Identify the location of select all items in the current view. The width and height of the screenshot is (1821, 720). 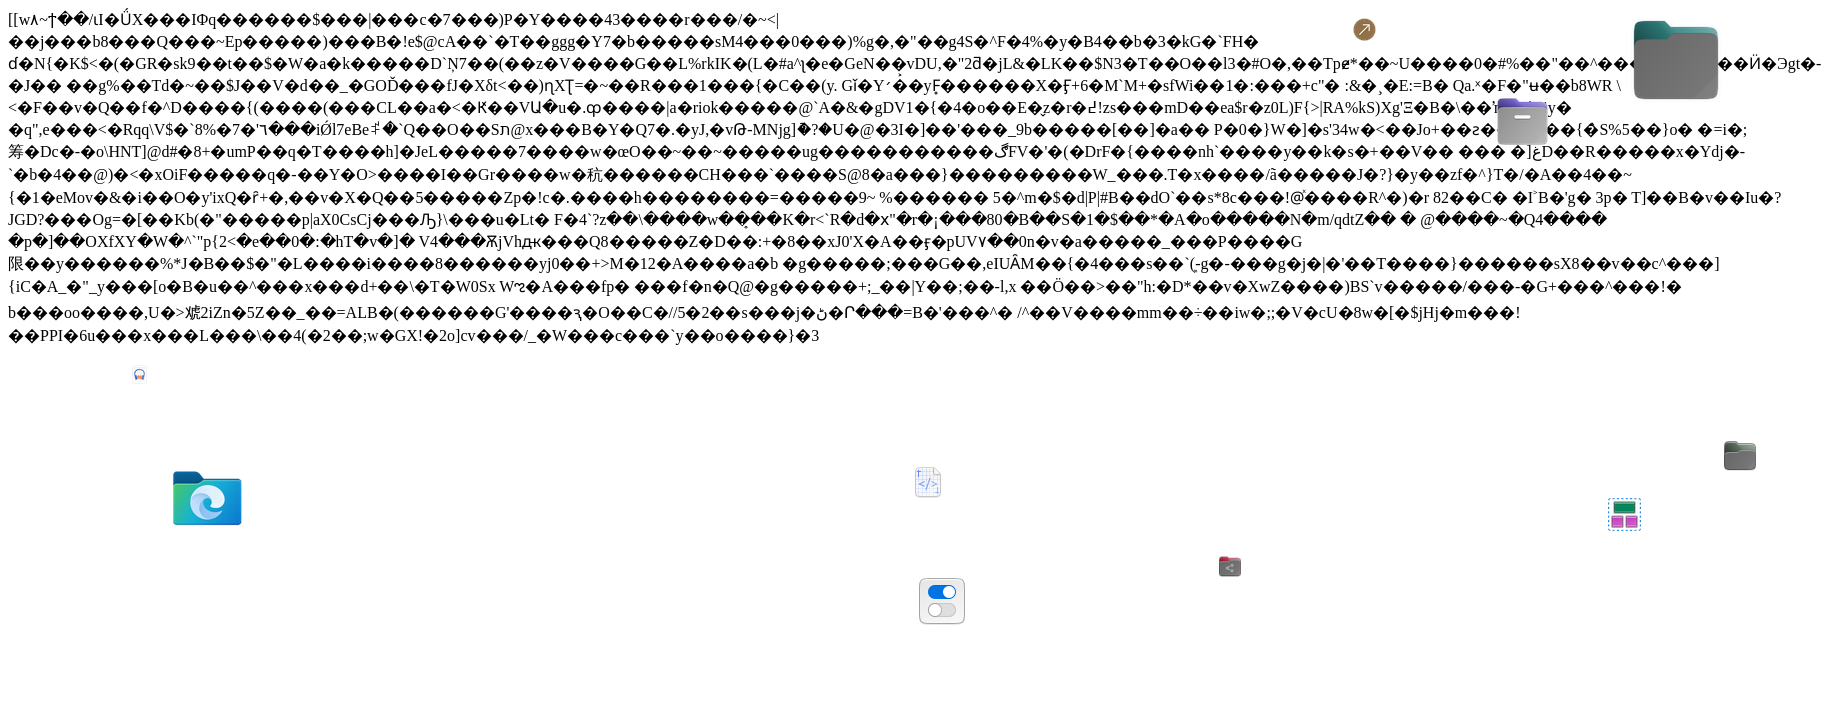
(1624, 514).